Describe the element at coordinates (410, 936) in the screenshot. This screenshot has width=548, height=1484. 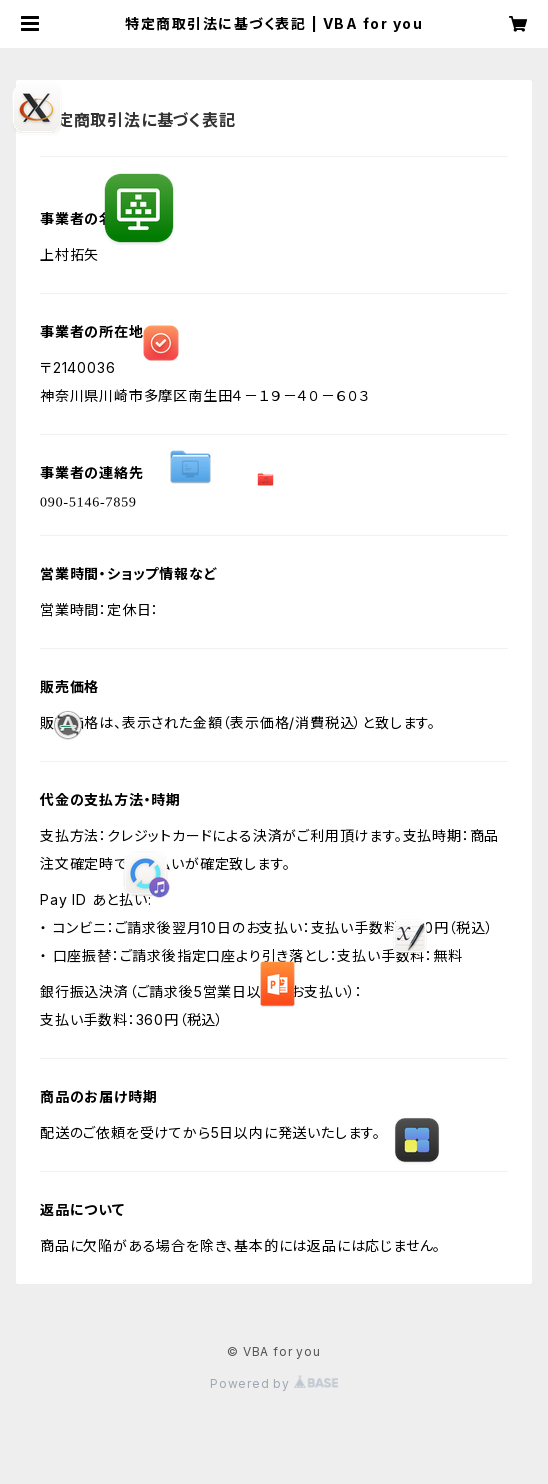
I see `open Xournal++ note-taking app` at that location.